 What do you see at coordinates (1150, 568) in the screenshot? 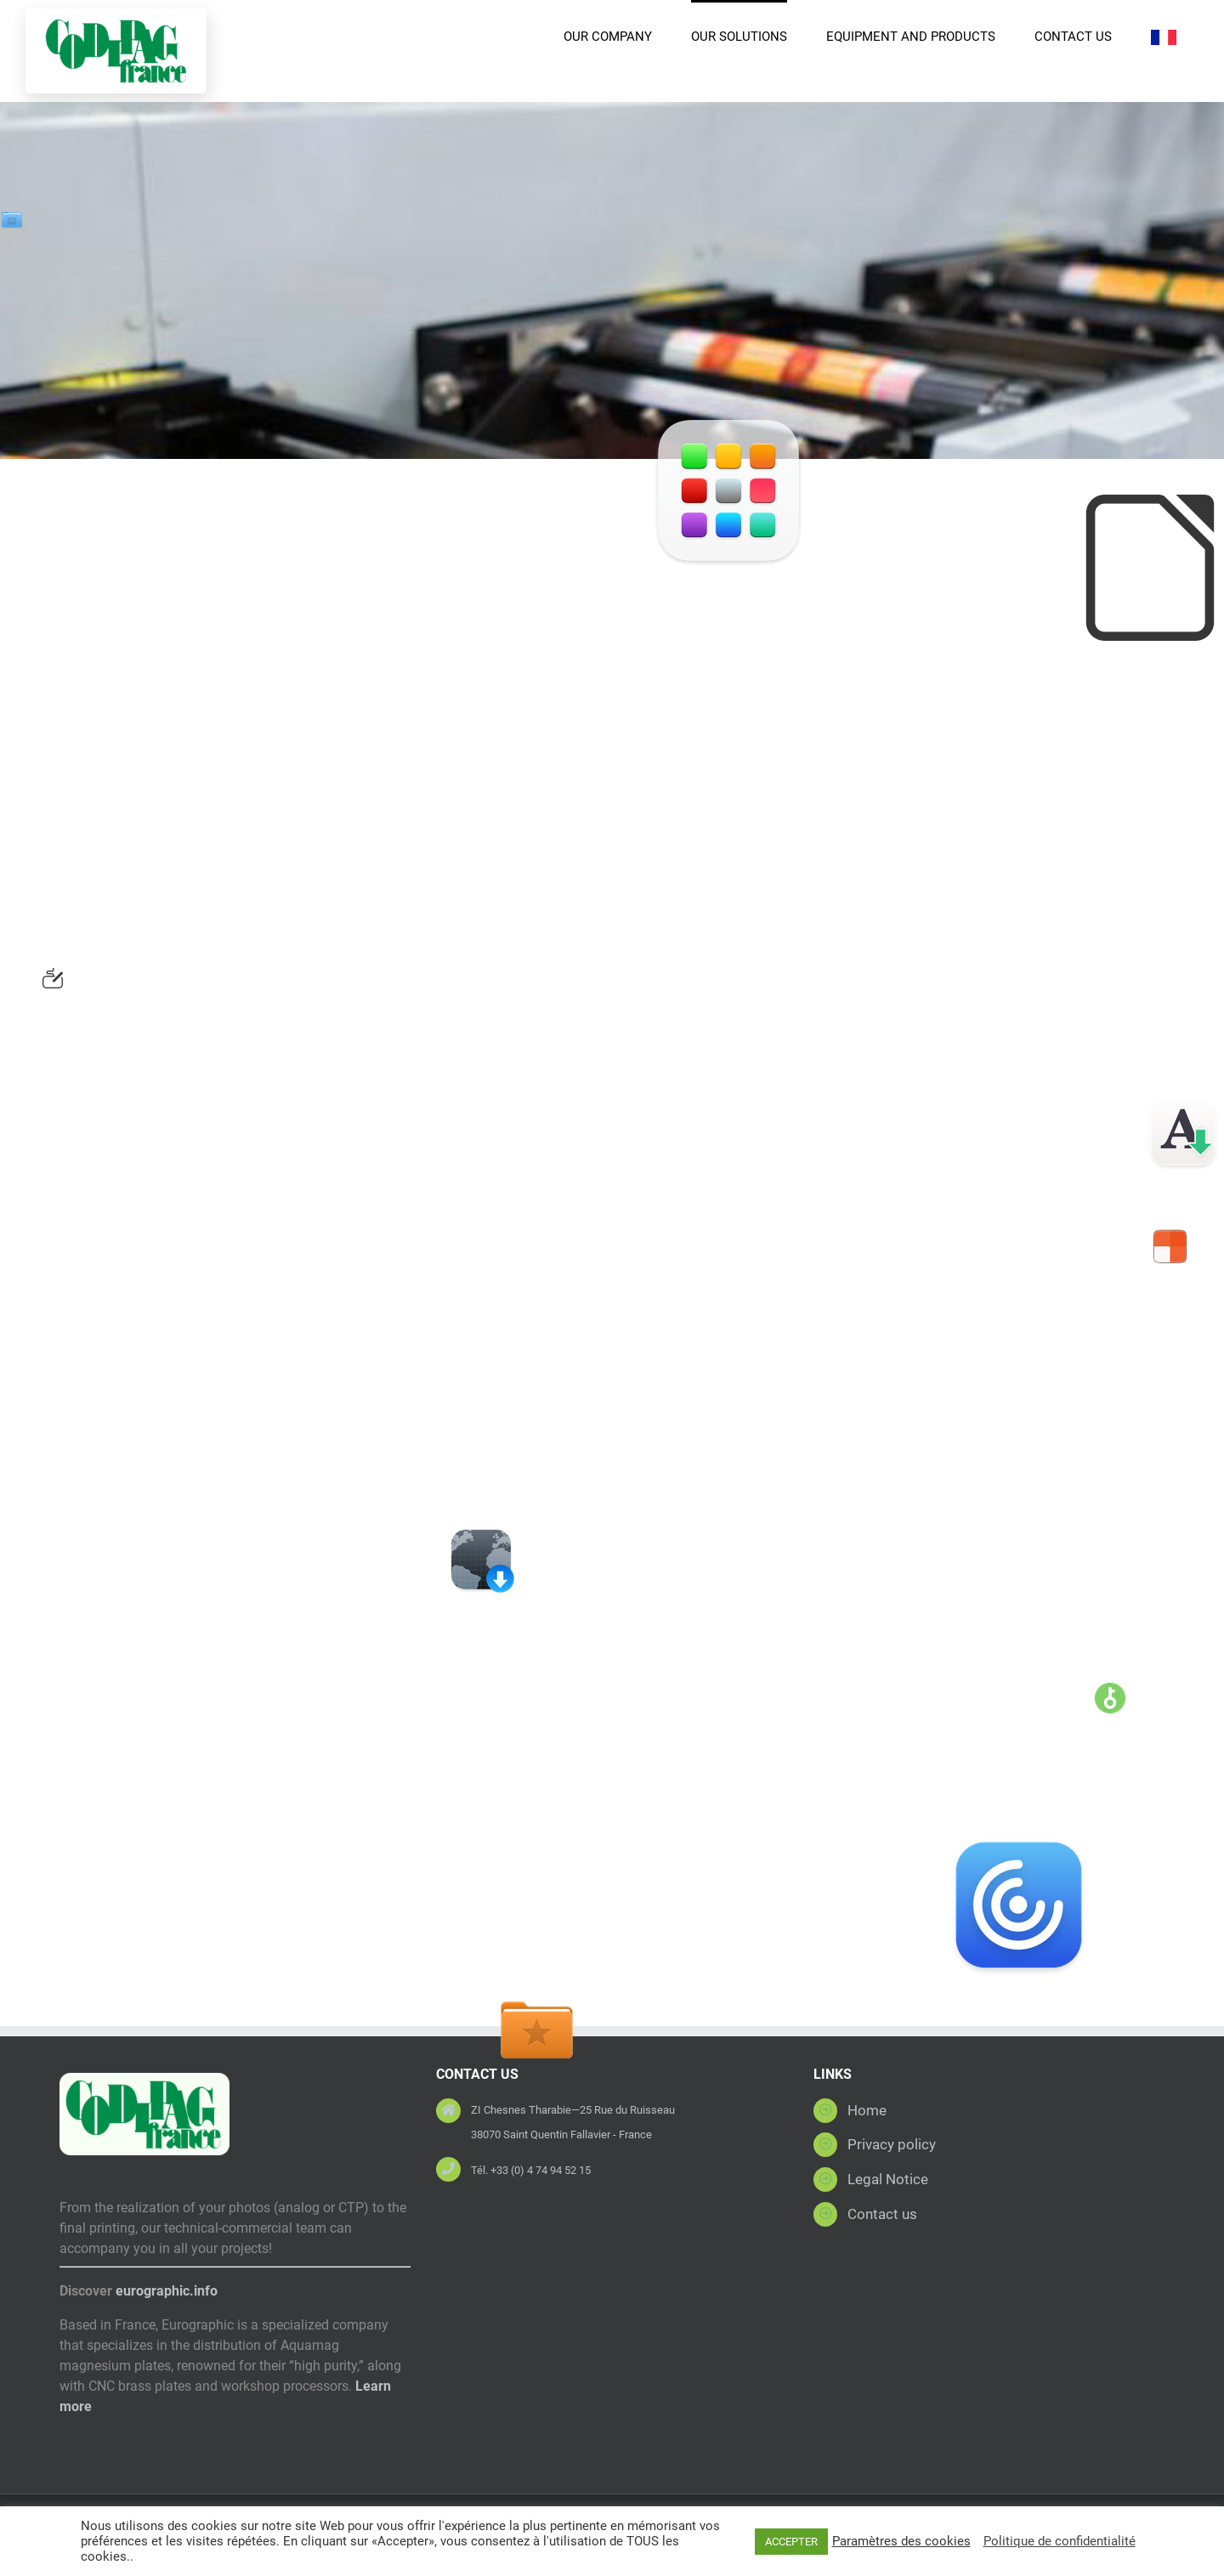
I see `open LibreOffice suite` at bounding box center [1150, 568].